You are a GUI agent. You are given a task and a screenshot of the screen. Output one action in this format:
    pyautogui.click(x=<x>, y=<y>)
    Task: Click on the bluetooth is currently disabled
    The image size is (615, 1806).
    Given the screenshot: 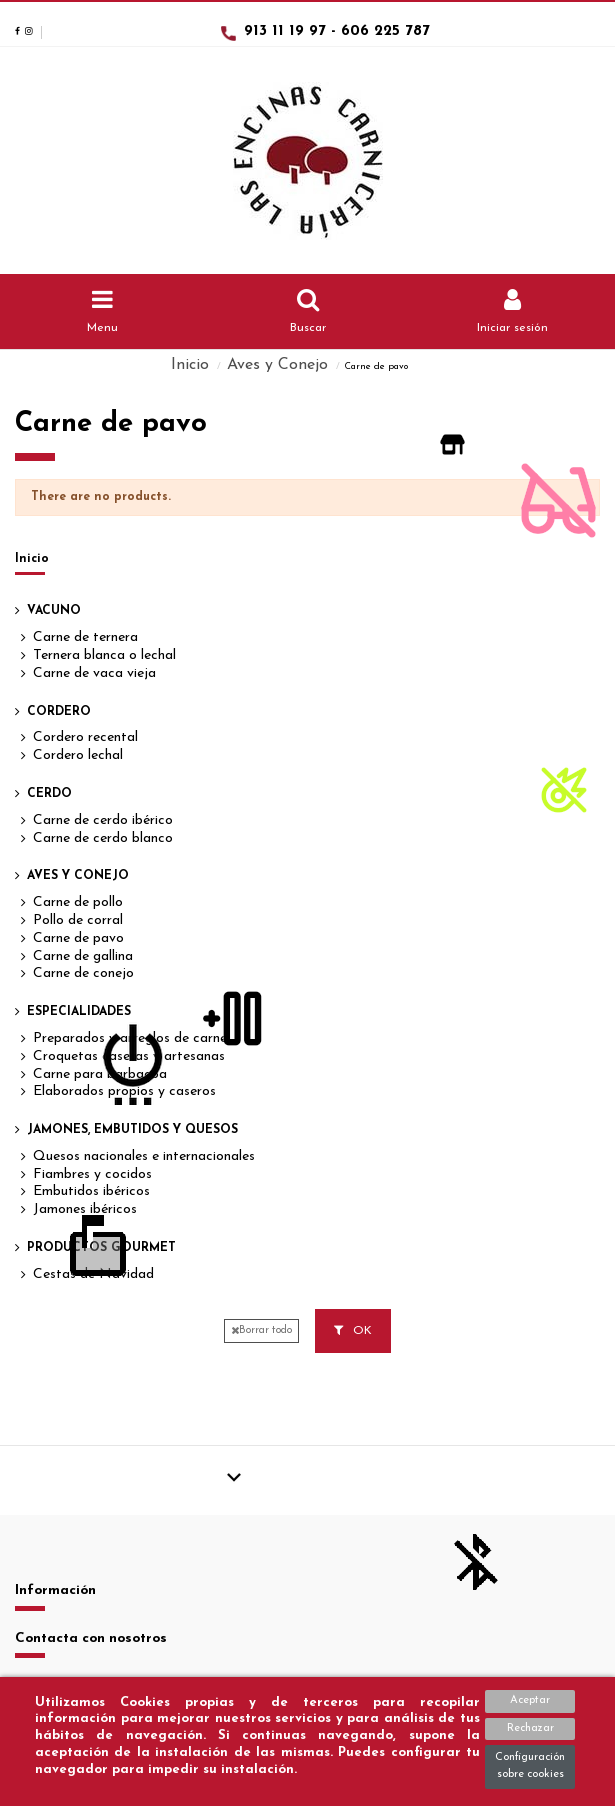 What is the action you would take?
    pyautogui.click(x=476, y=1562)
    